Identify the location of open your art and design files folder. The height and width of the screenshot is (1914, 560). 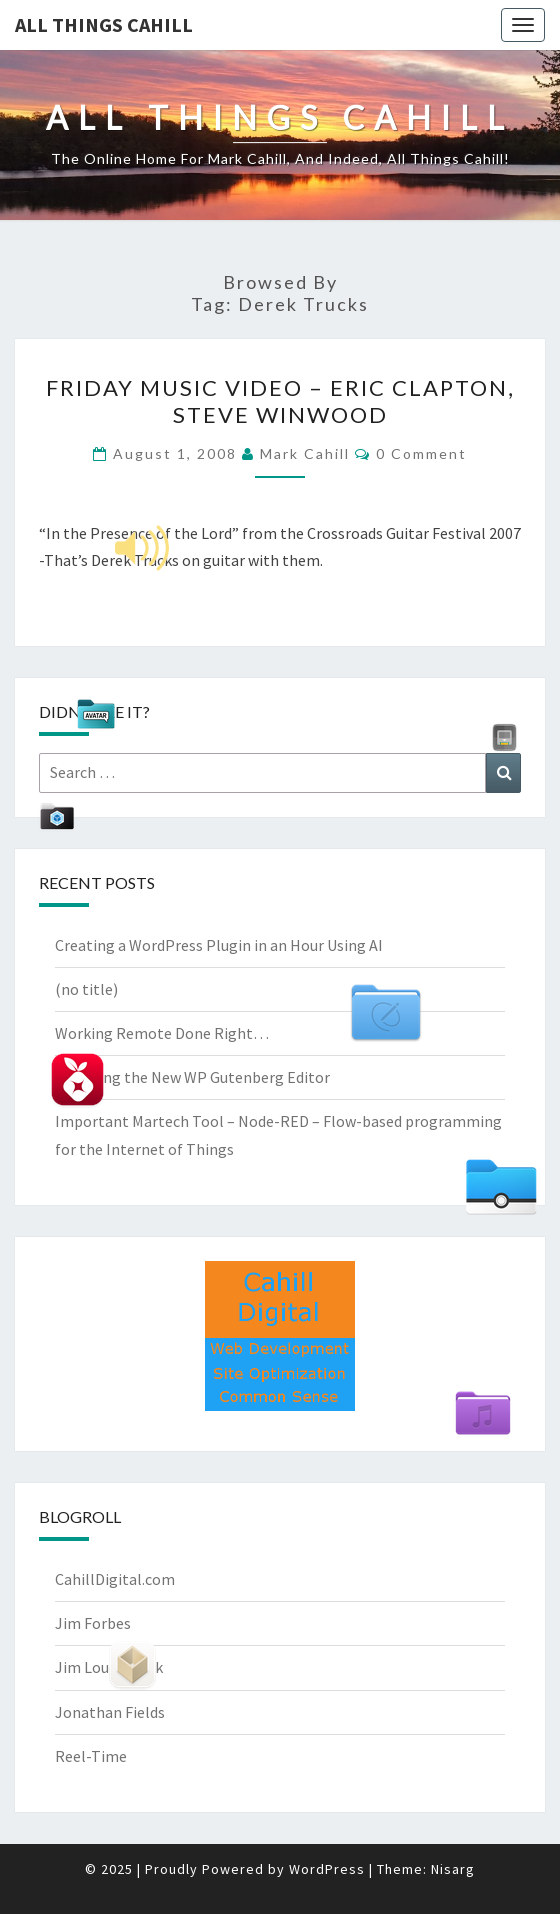
(386, 1012).